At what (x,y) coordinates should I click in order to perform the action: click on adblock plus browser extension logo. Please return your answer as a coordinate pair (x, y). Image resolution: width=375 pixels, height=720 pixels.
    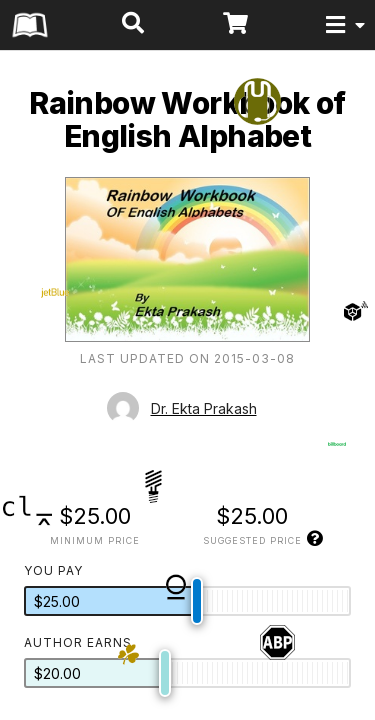
    Looking at the image, I should click on (277, 642).